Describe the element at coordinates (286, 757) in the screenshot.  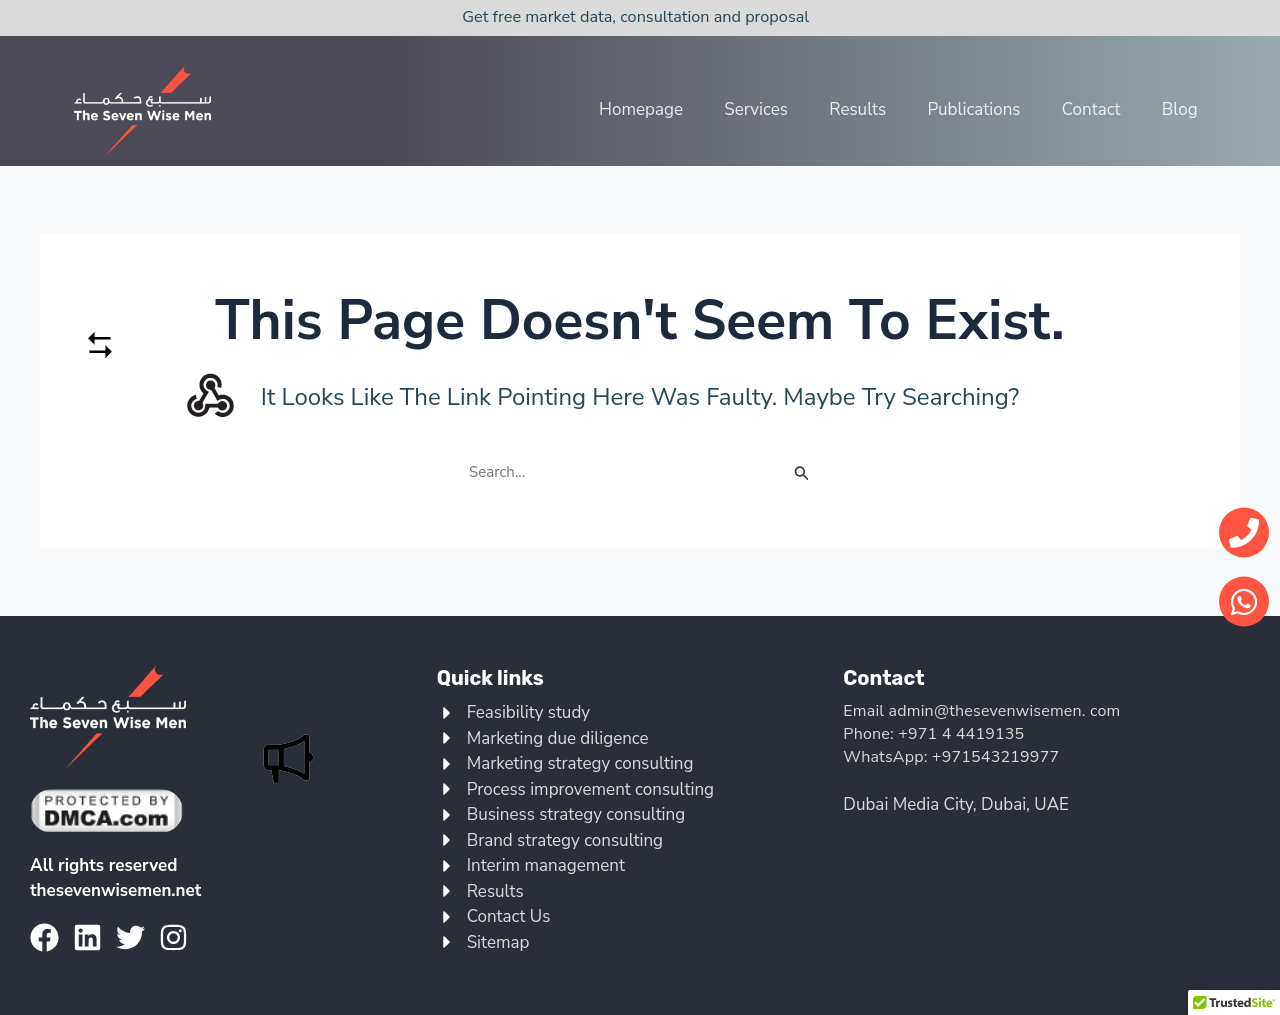
I see `make an announcement or broadcast` at that location.